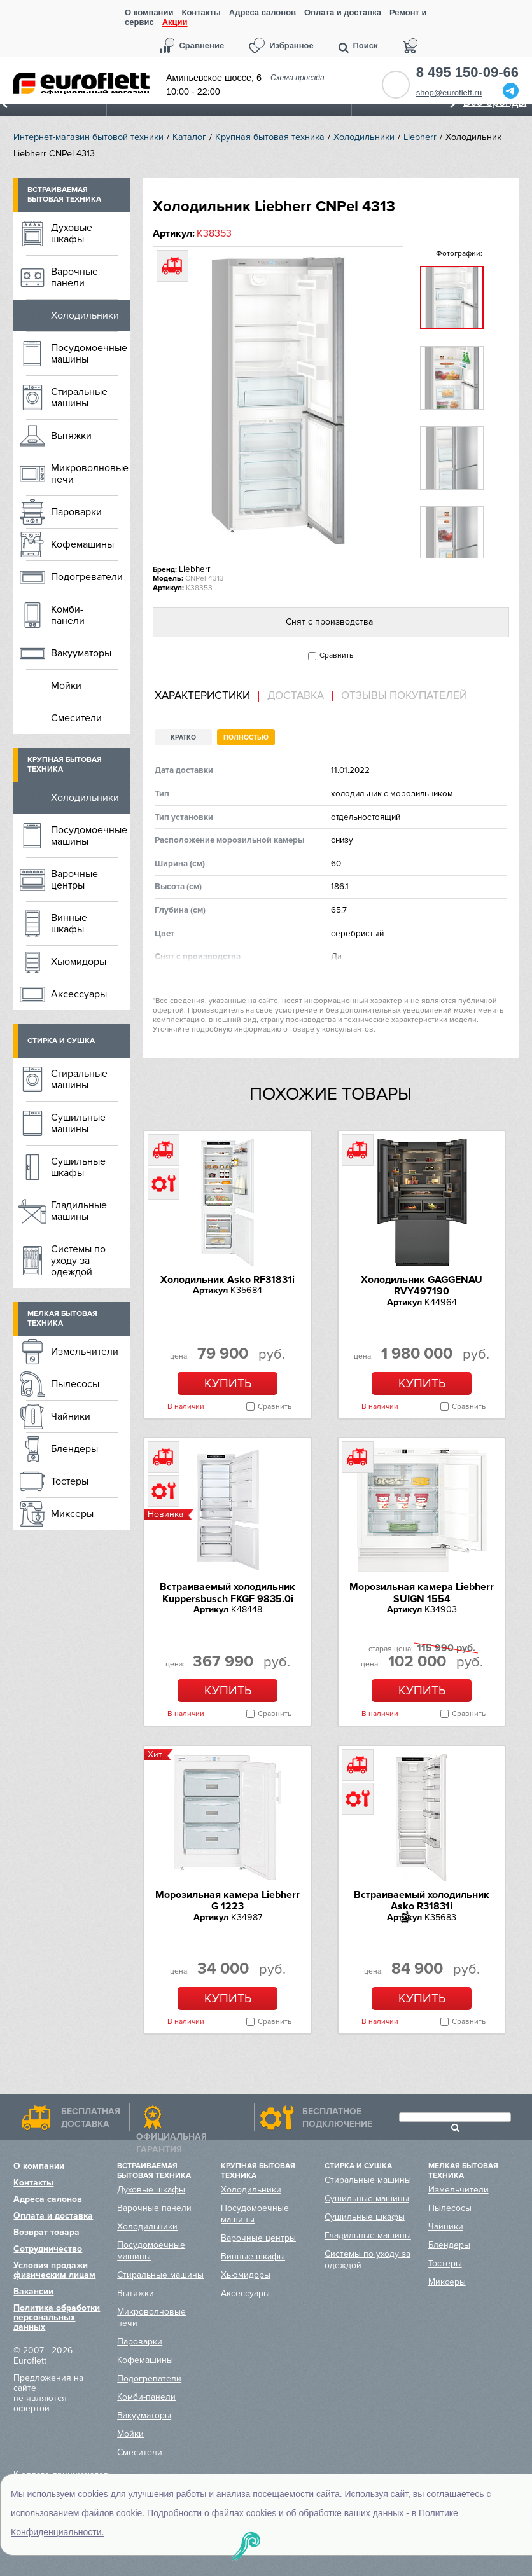 This screenshot has width=532, height=2576. What do you see at coordinates (246, 2546) in the screenshot?
I see `select wizard or mage character class` at bounding box center [246, 2546].